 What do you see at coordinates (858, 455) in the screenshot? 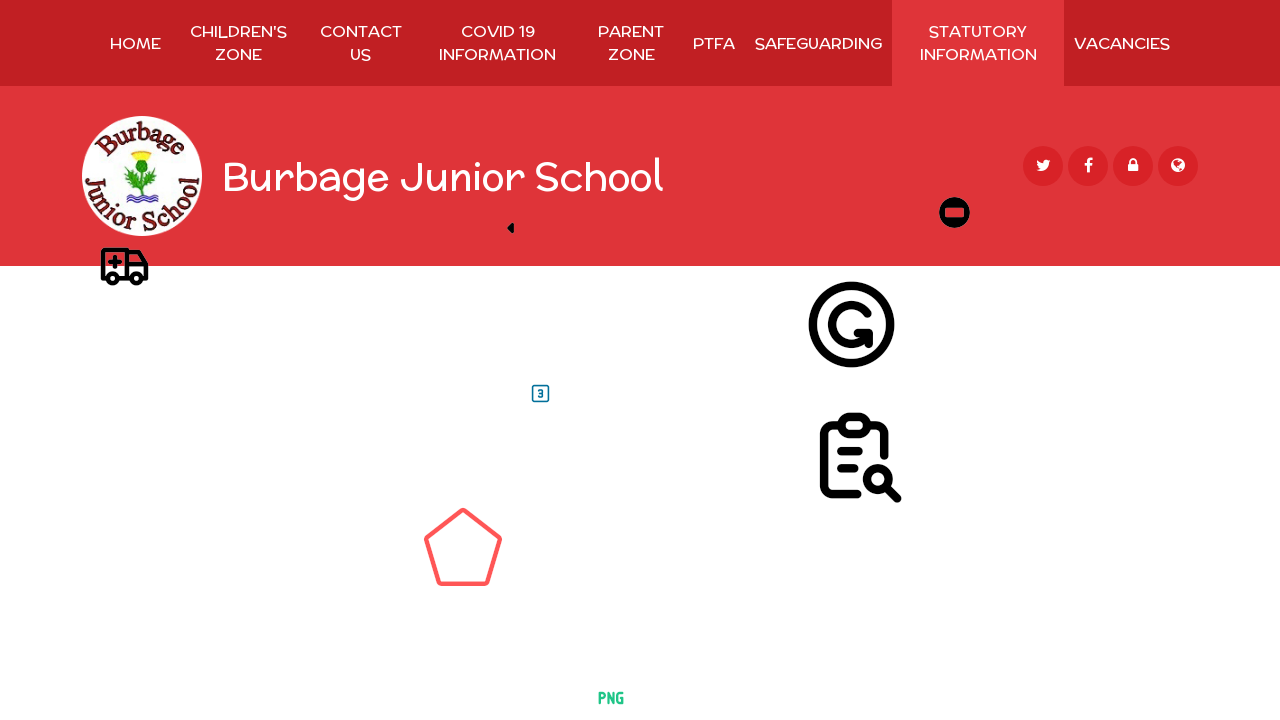
I see `search through reports or documents` at bounding box center [858, 455].